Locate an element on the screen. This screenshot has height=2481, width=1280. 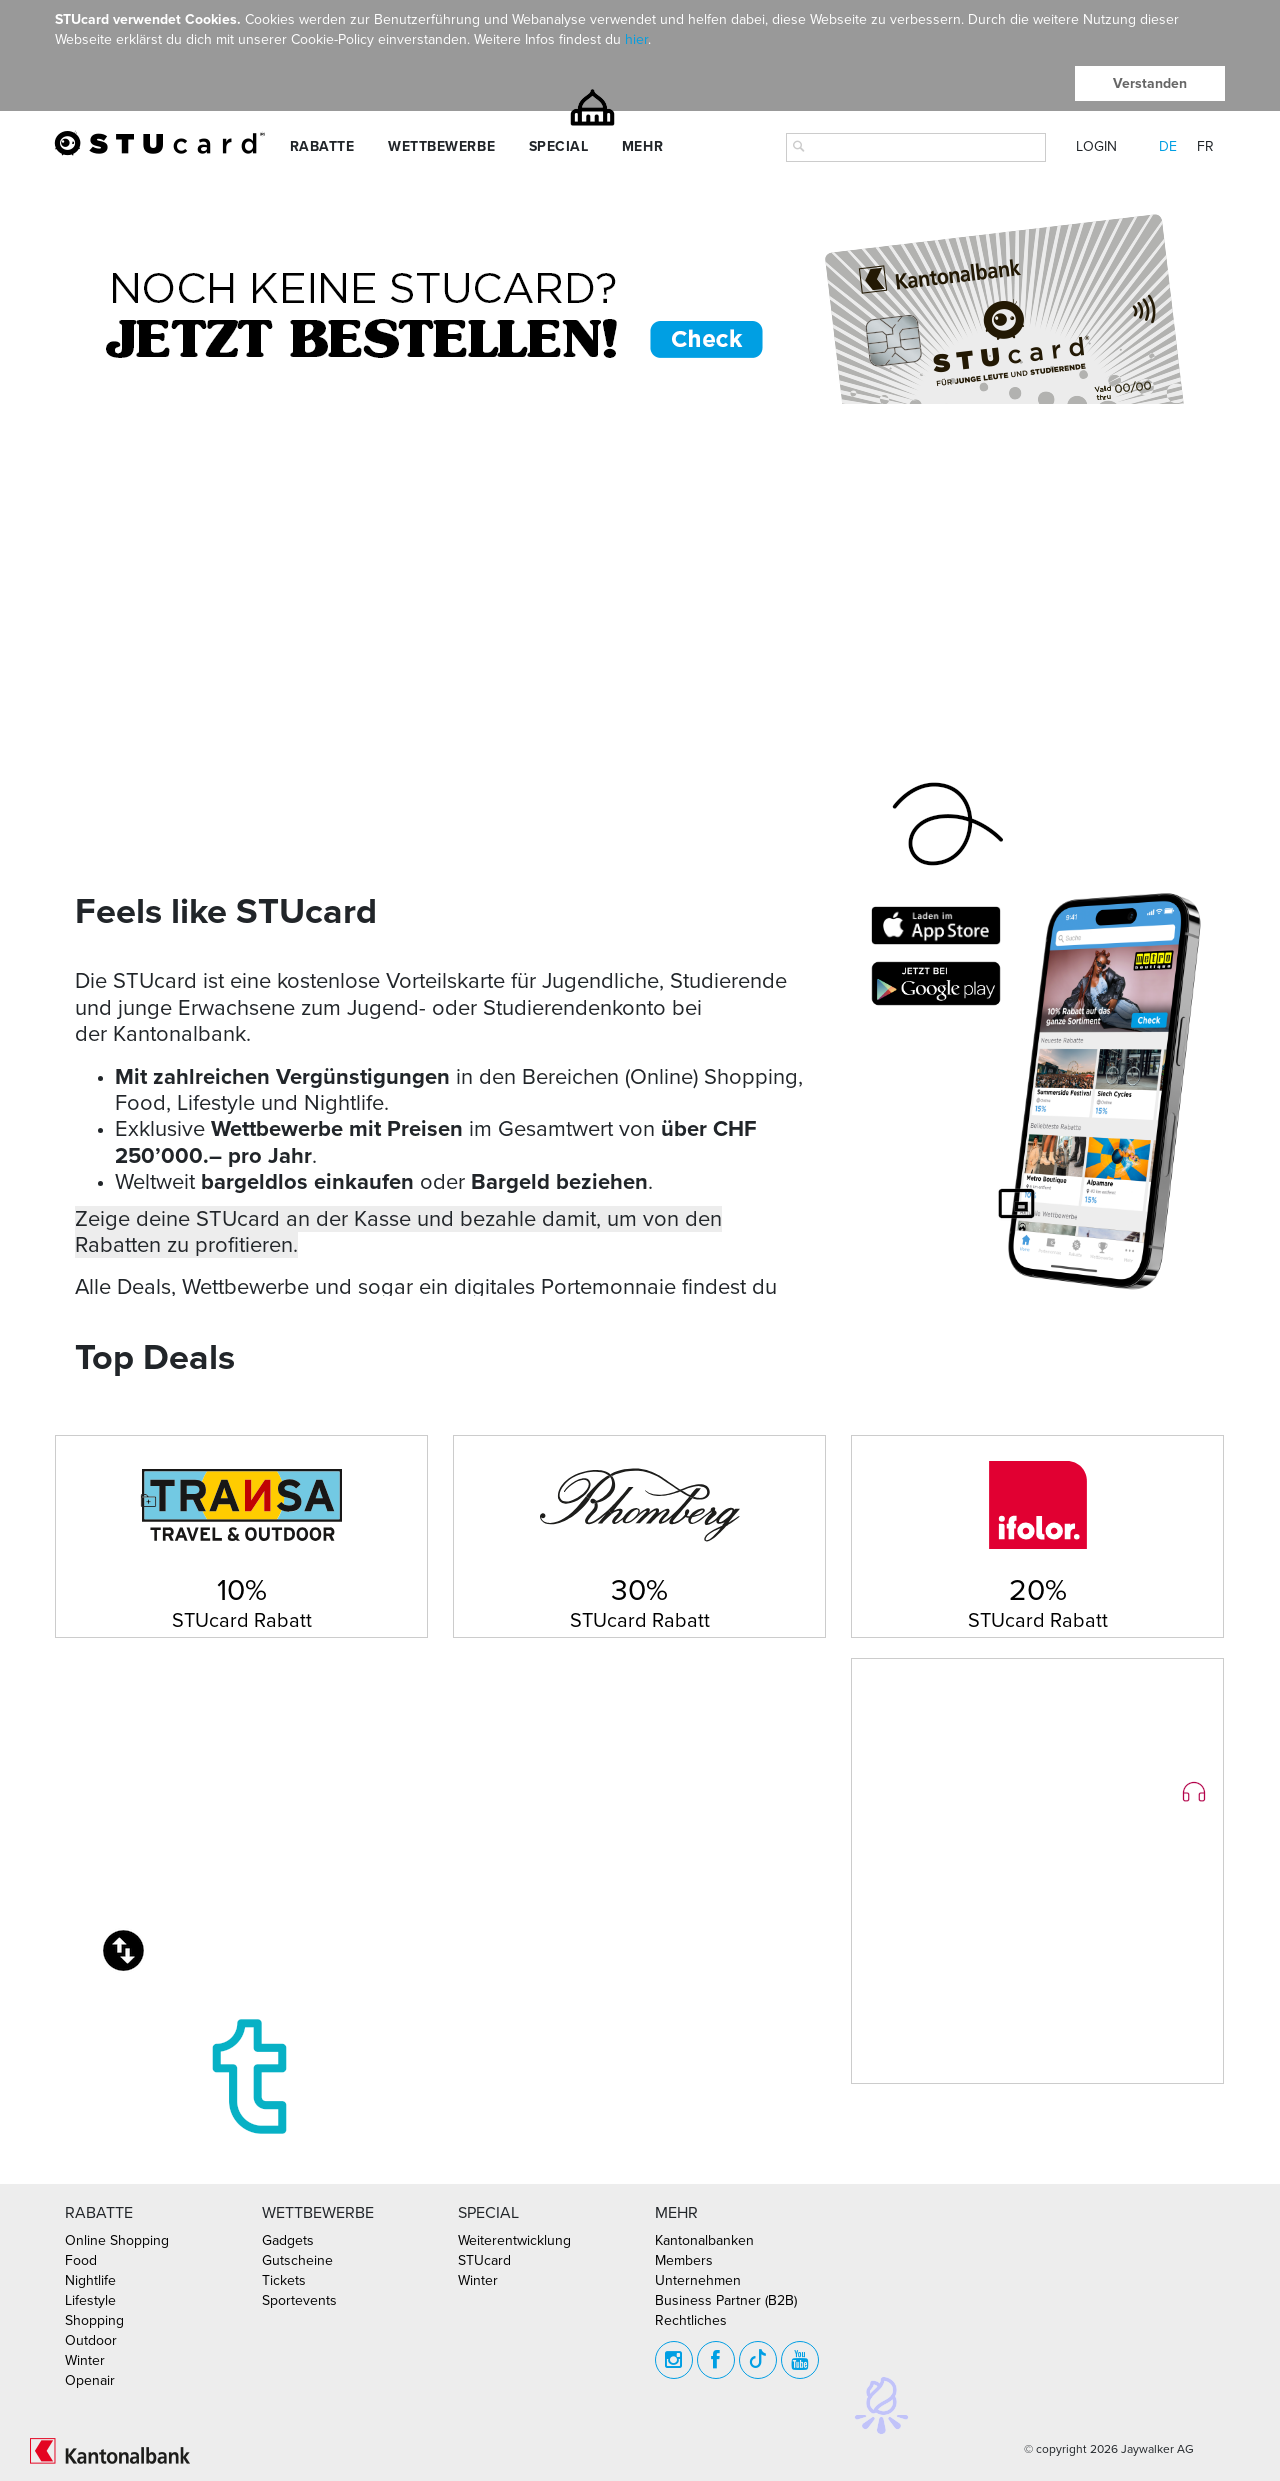
freehand drawing or sketch tool is located at coordinates (942, 824).